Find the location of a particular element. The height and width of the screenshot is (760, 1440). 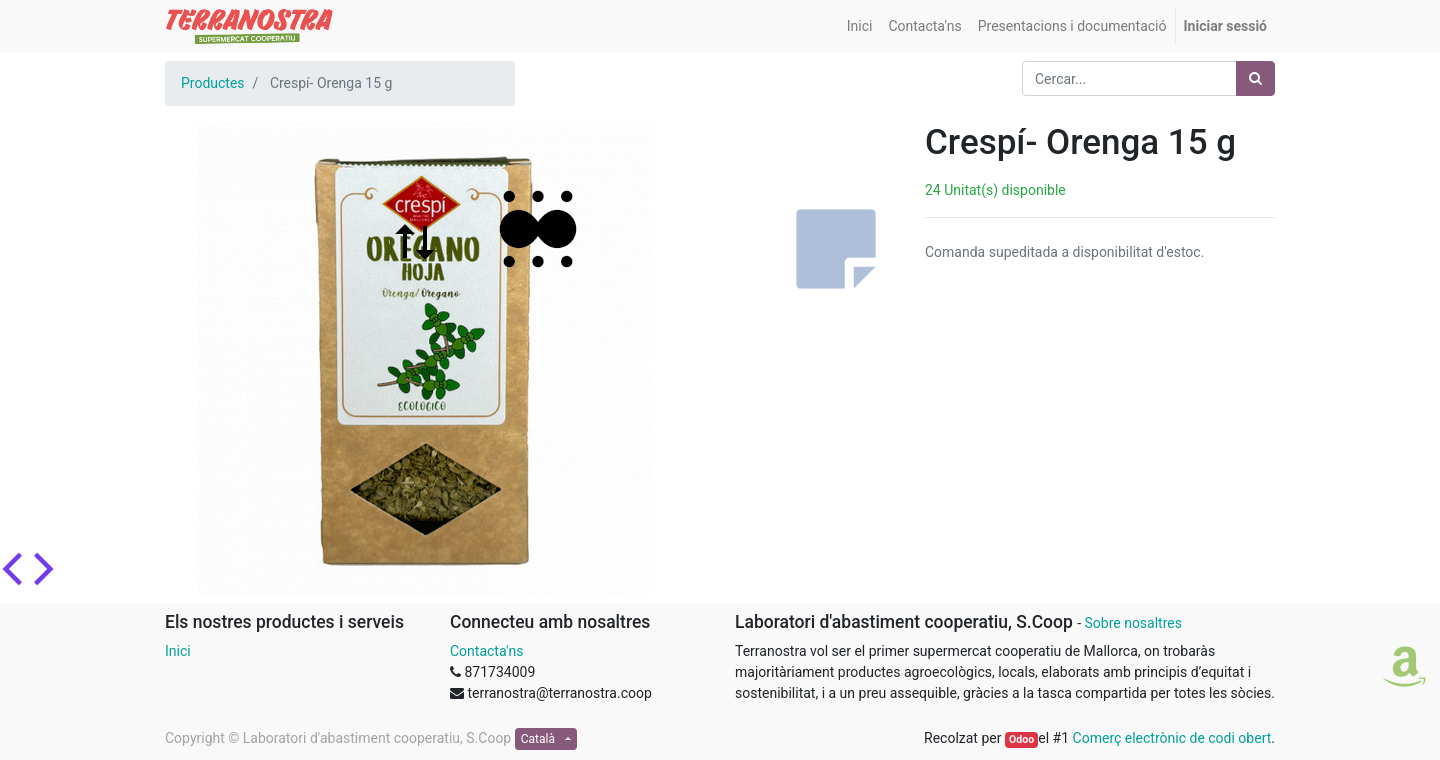

indicates hazy or foggy weather conditions is located at coordinates (538, 229).